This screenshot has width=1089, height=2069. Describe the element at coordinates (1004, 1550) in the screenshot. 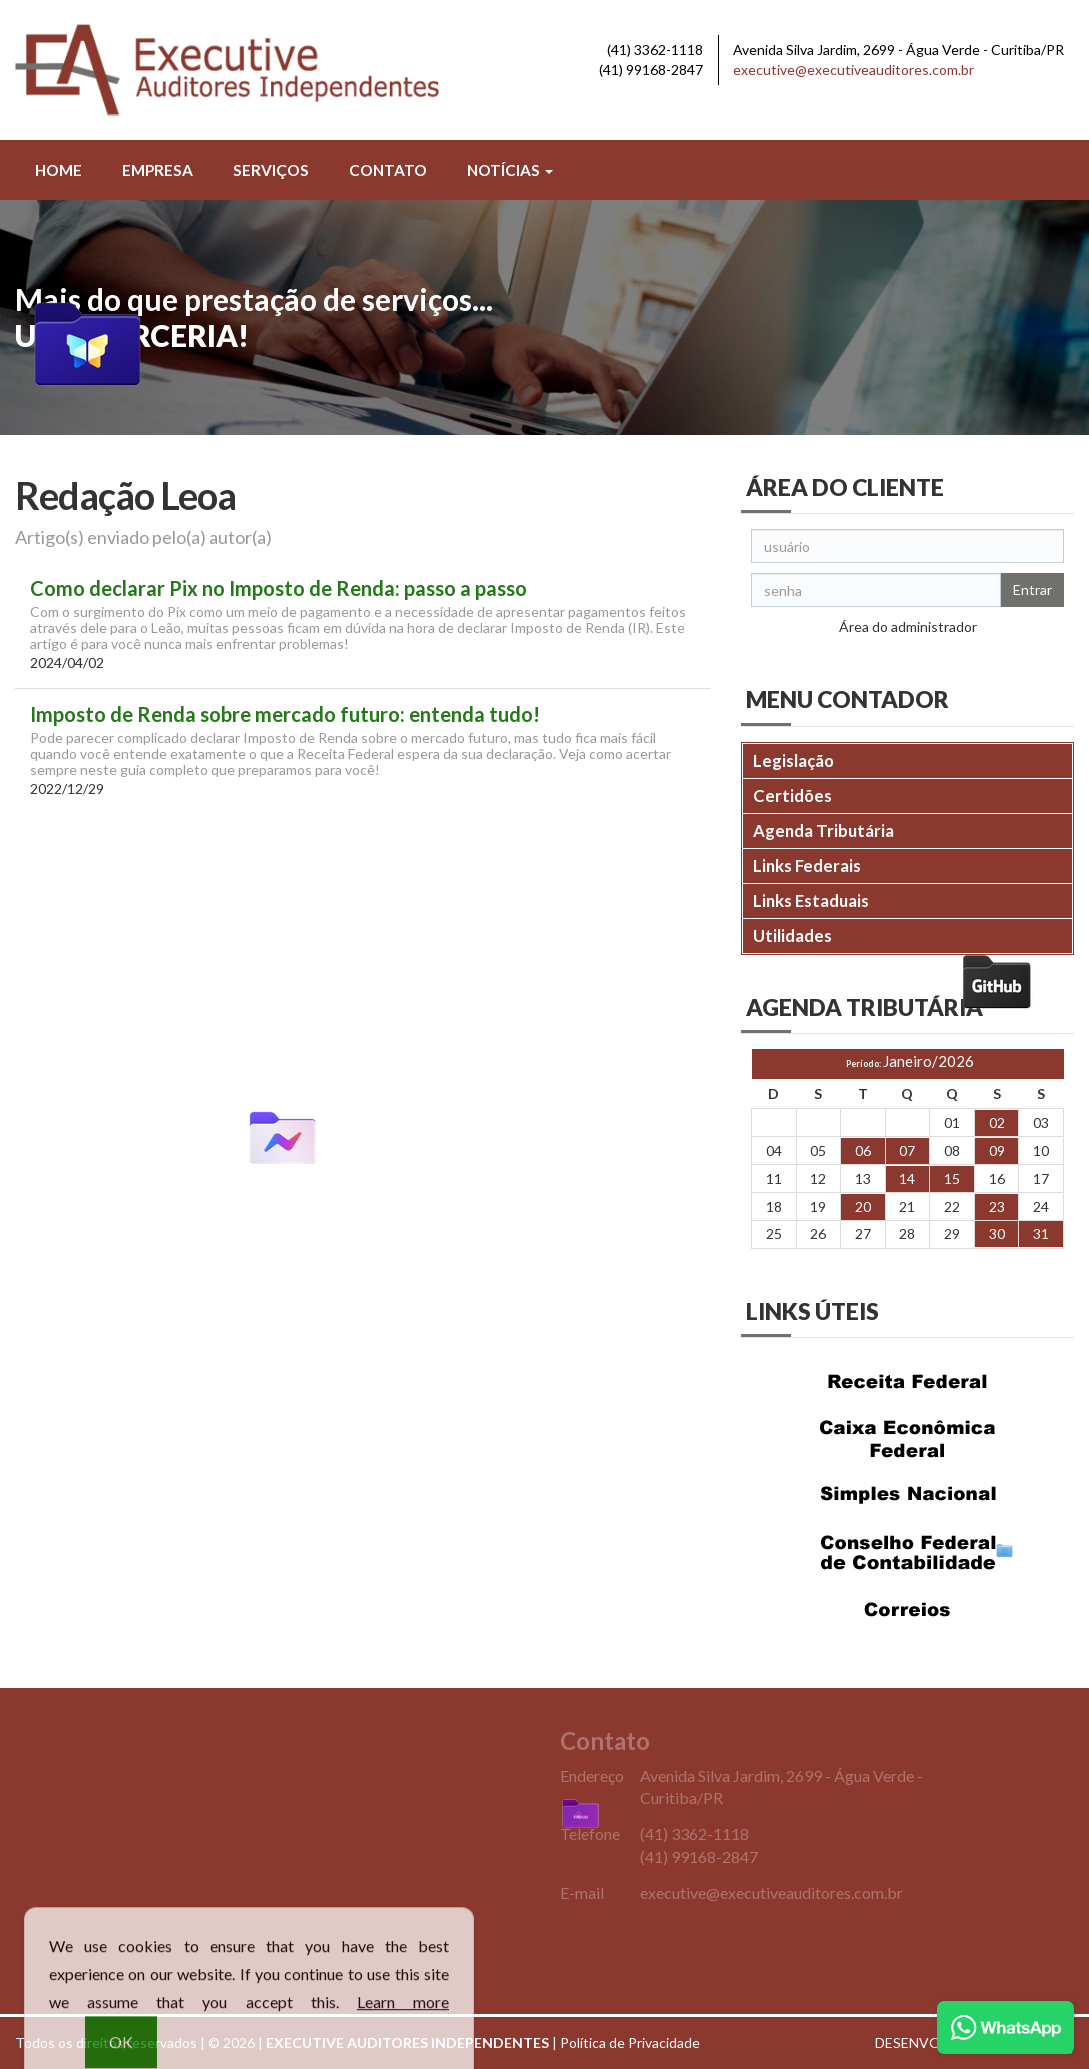

I see `open the system library folder` at that location.